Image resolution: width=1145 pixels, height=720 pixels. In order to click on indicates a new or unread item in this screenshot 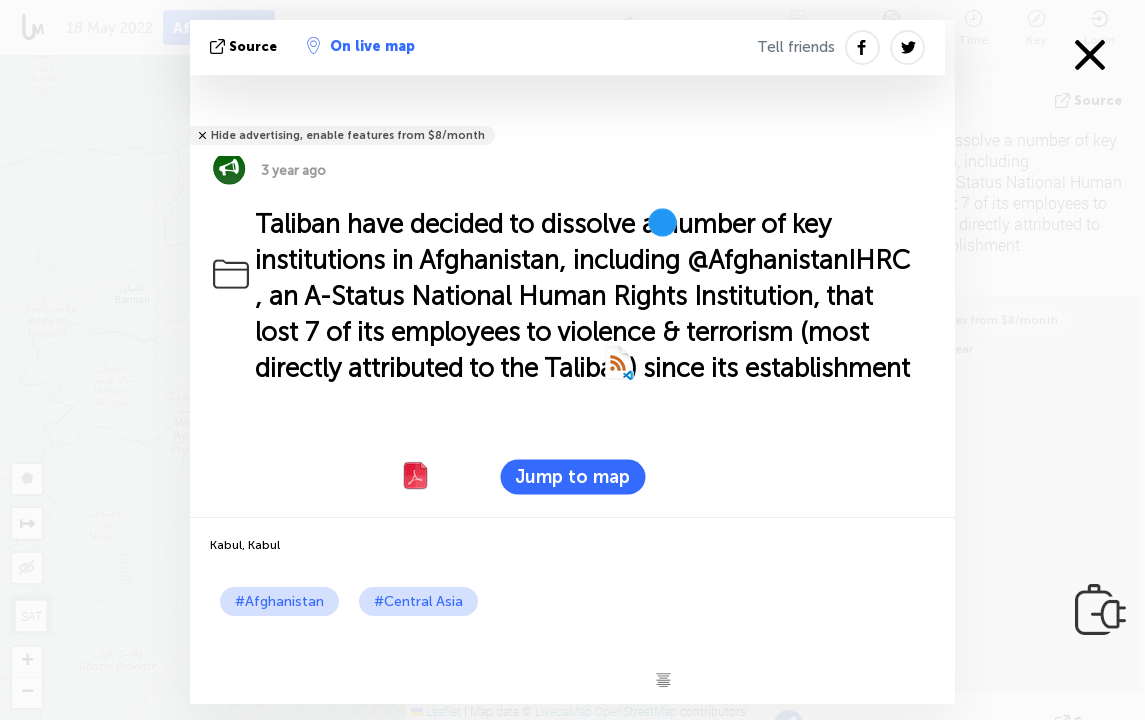, I will do `click(662, 222)`.